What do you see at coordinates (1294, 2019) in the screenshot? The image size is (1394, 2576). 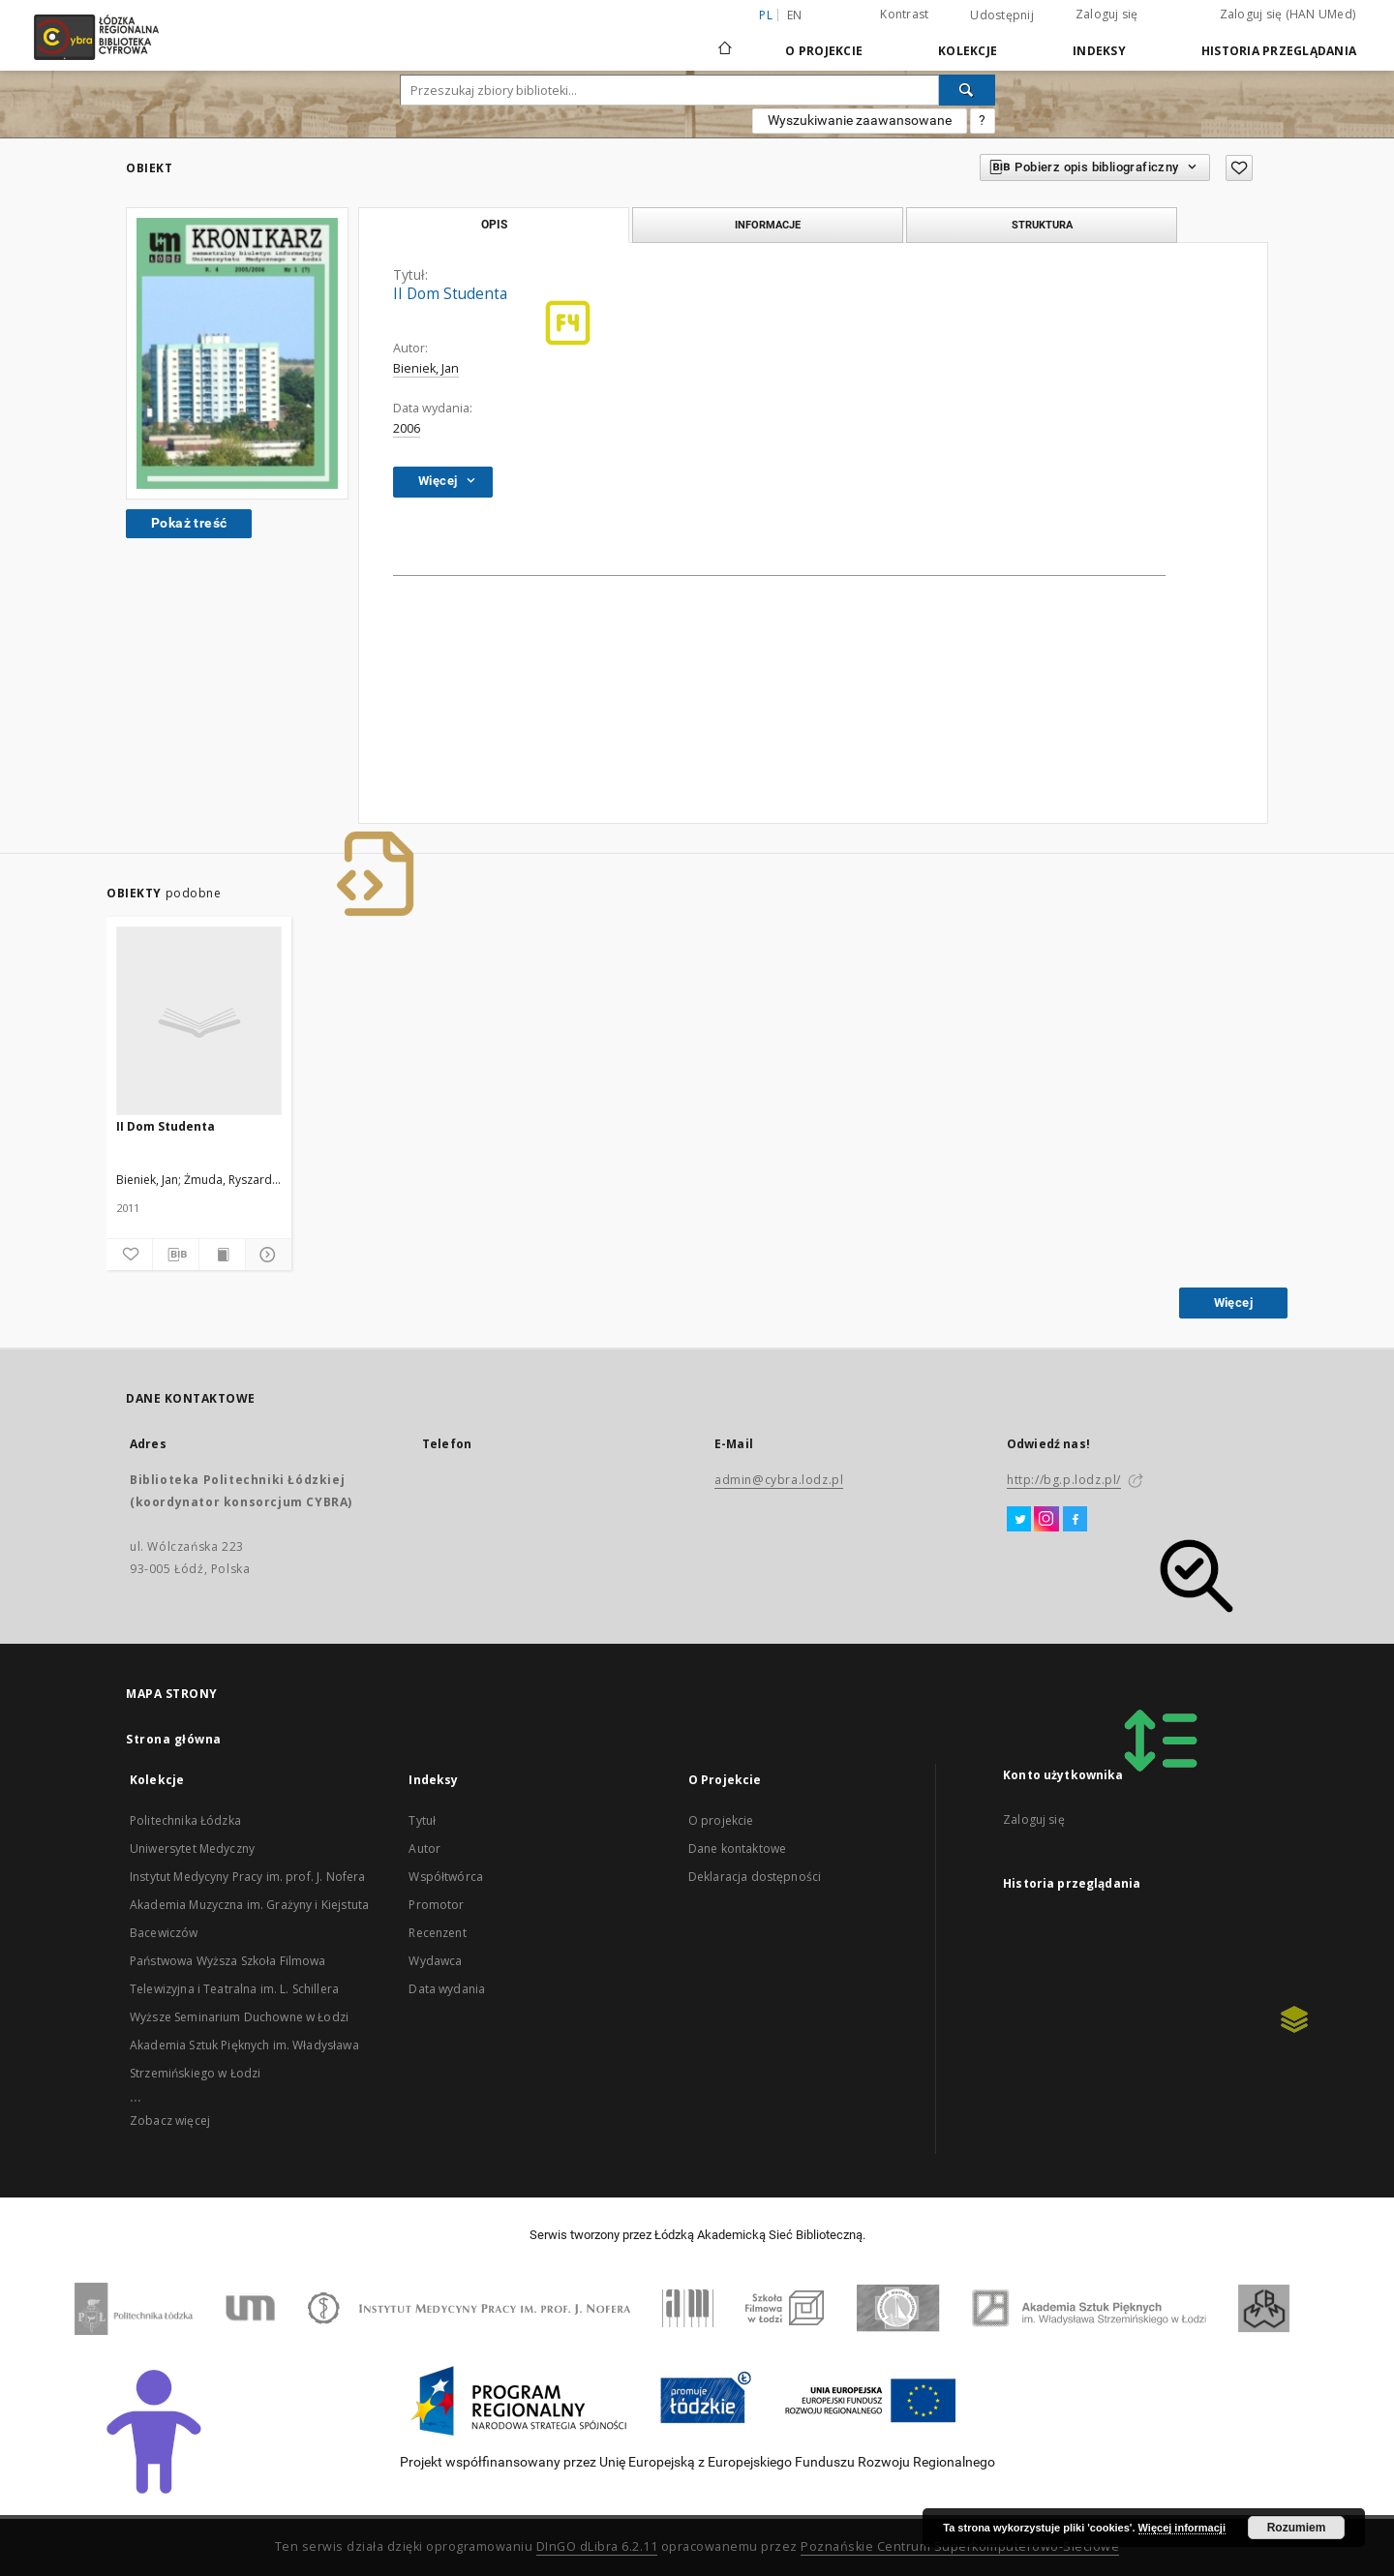 I see `view stacked layers or content` at bounding box center [1294, 2019].